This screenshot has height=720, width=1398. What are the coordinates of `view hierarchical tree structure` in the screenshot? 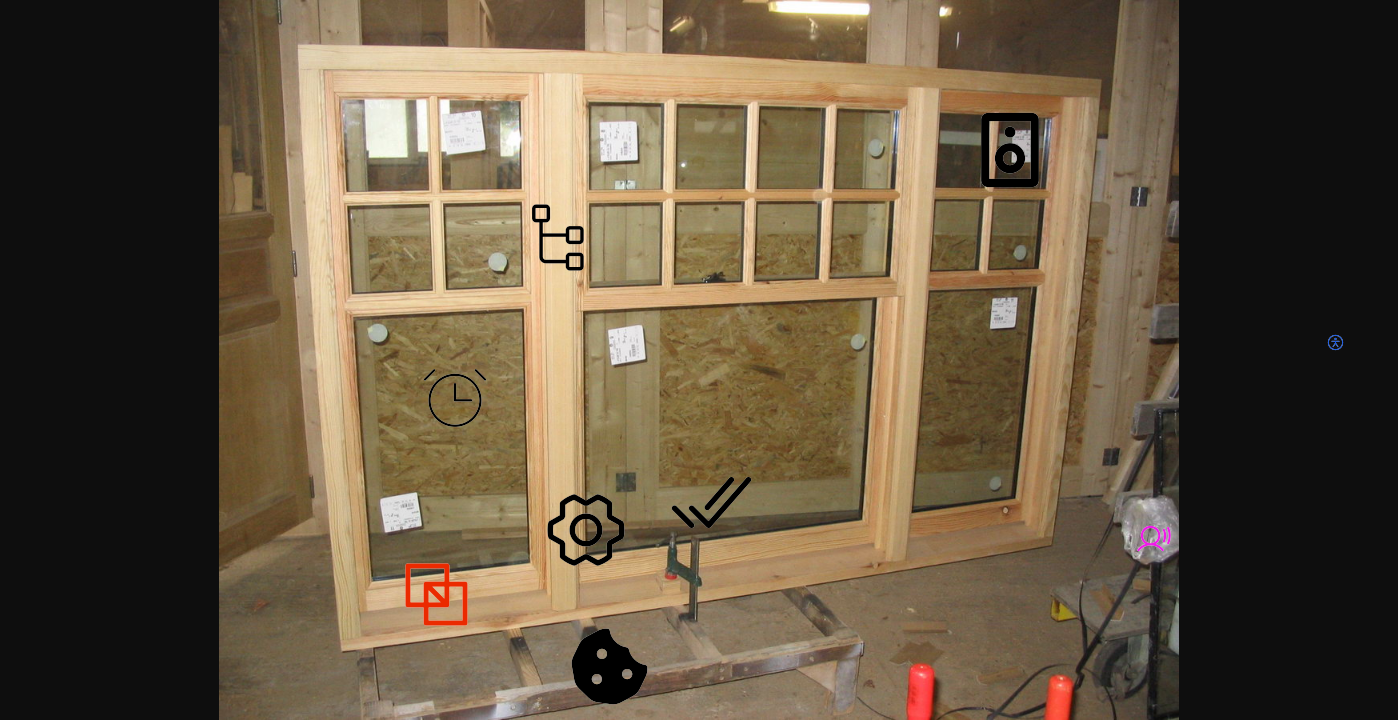 It's located at (555, 237).